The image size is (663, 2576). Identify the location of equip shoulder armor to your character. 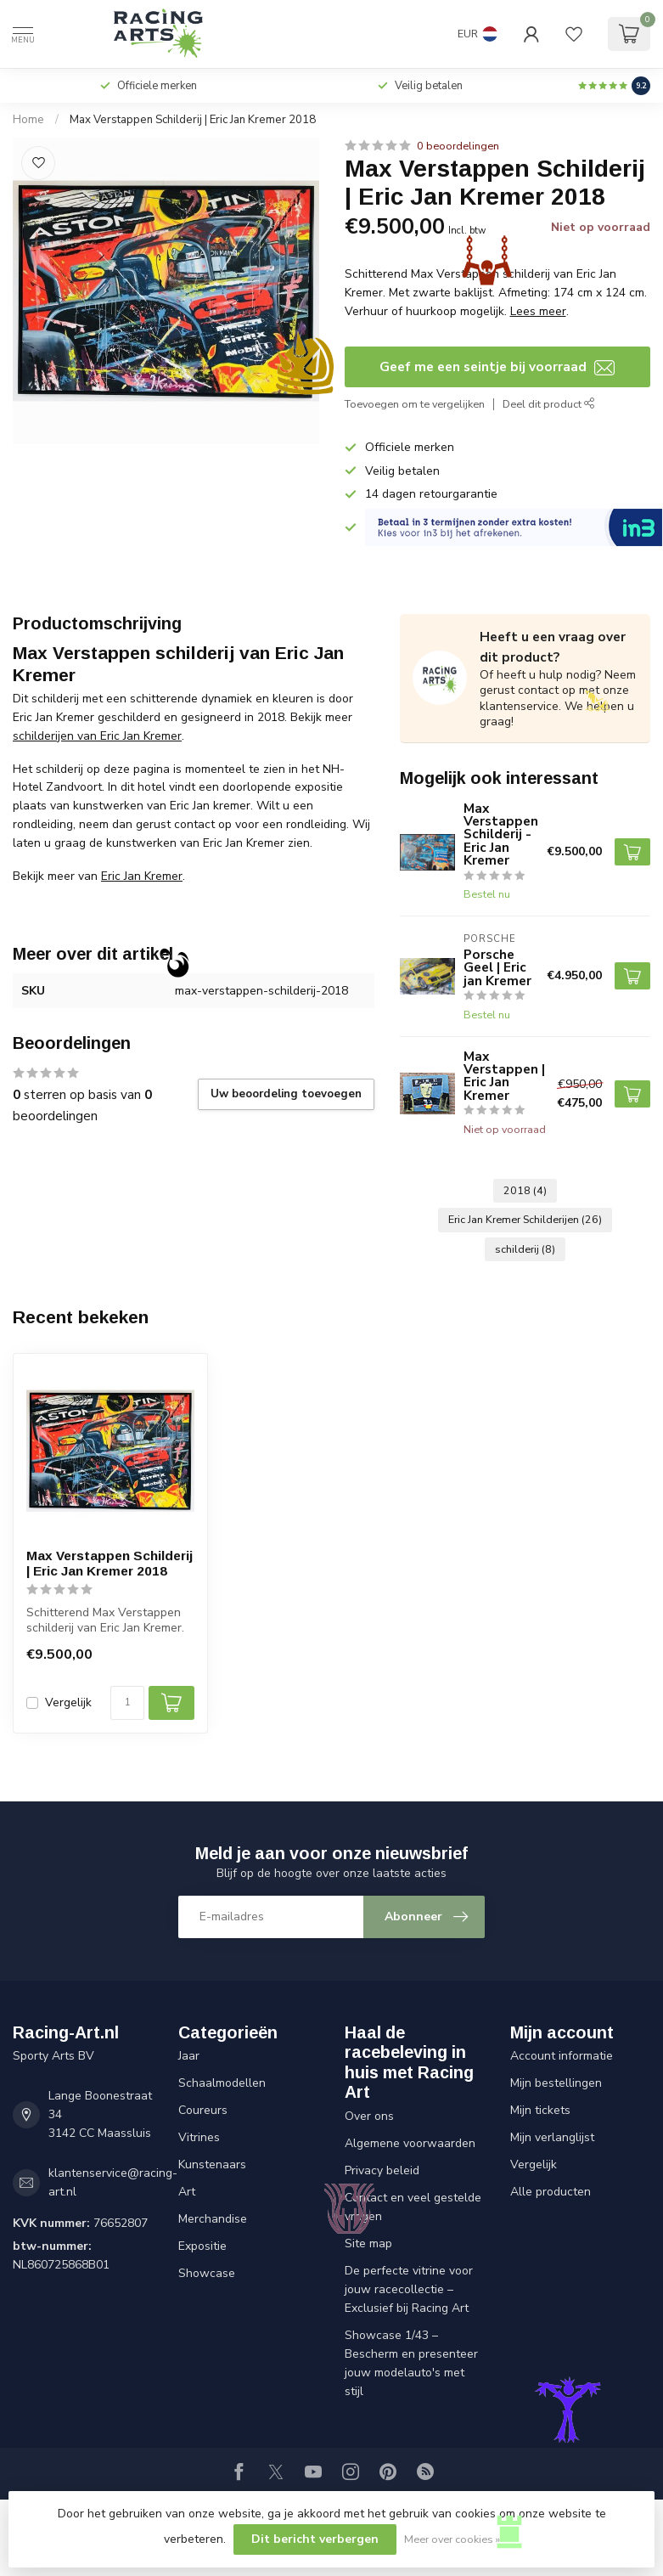
(305, 363).